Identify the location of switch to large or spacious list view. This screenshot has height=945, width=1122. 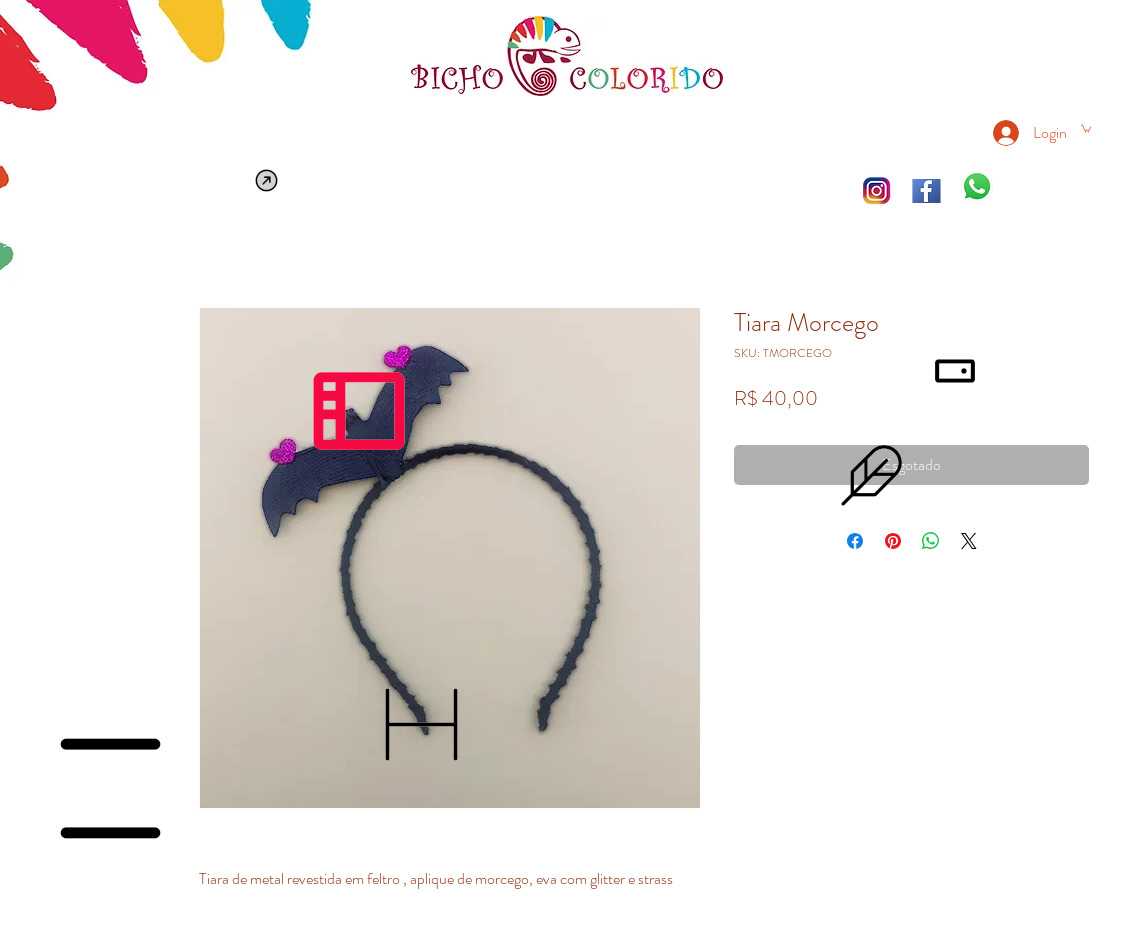
(110, 788).